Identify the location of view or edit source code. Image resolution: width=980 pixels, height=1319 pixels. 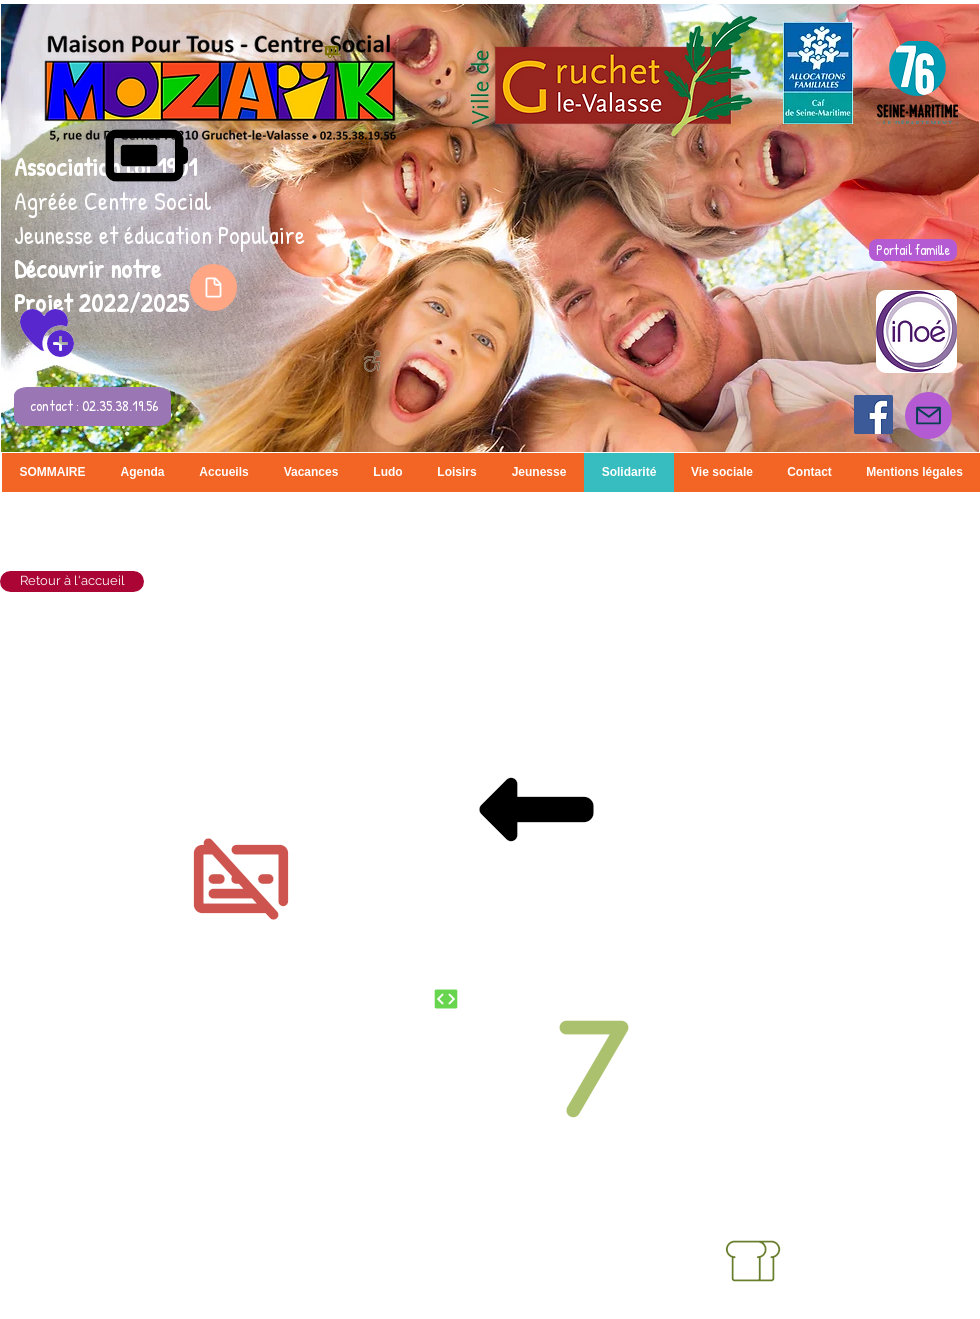
(446, 999).